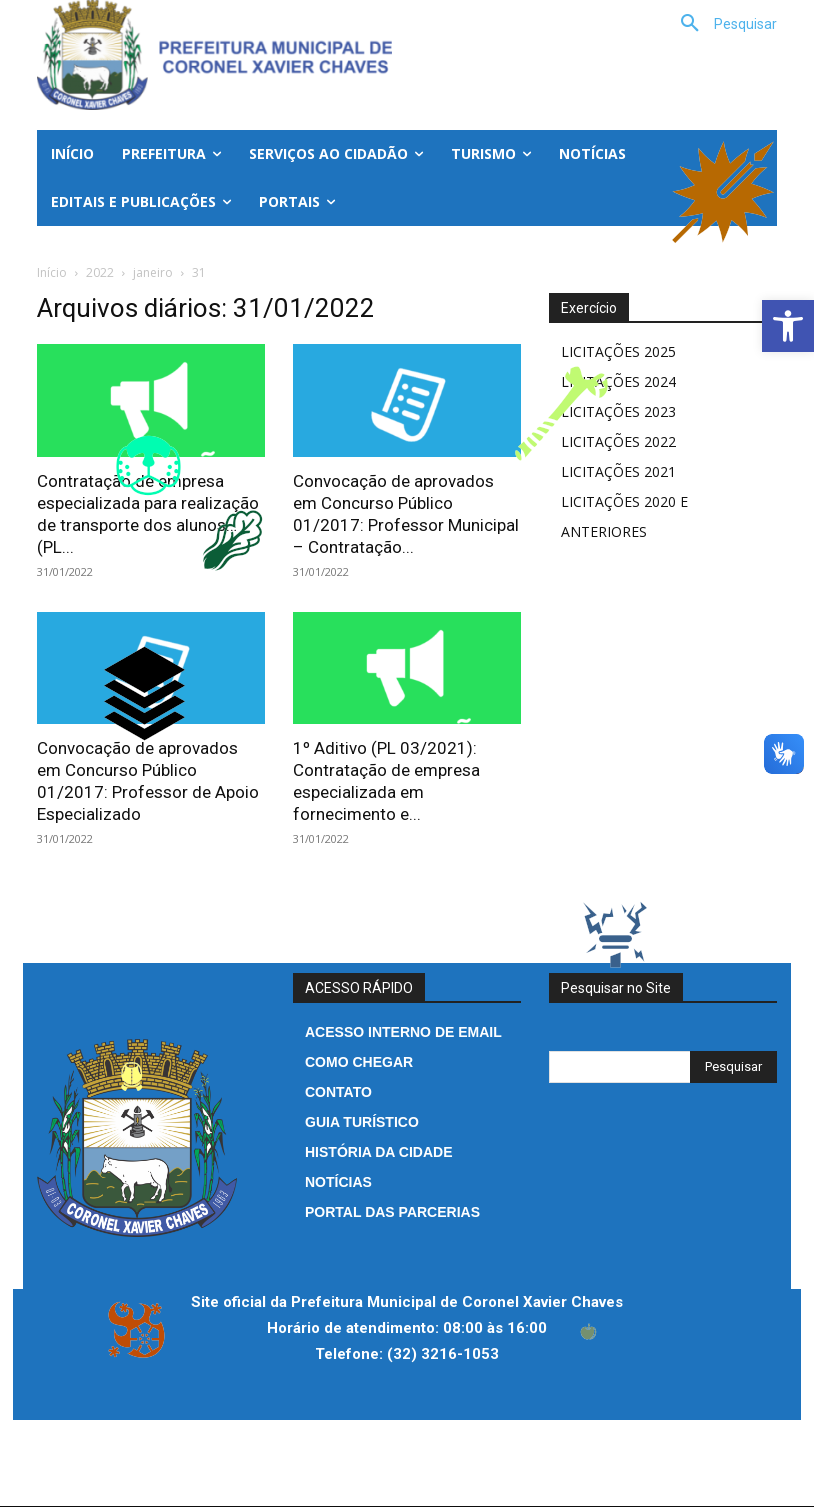 This screenshot has width=814, height=1507. Describe the element at coordinates (144, 693) in the screenshot. I see `view layers or stacked elements` at that location.